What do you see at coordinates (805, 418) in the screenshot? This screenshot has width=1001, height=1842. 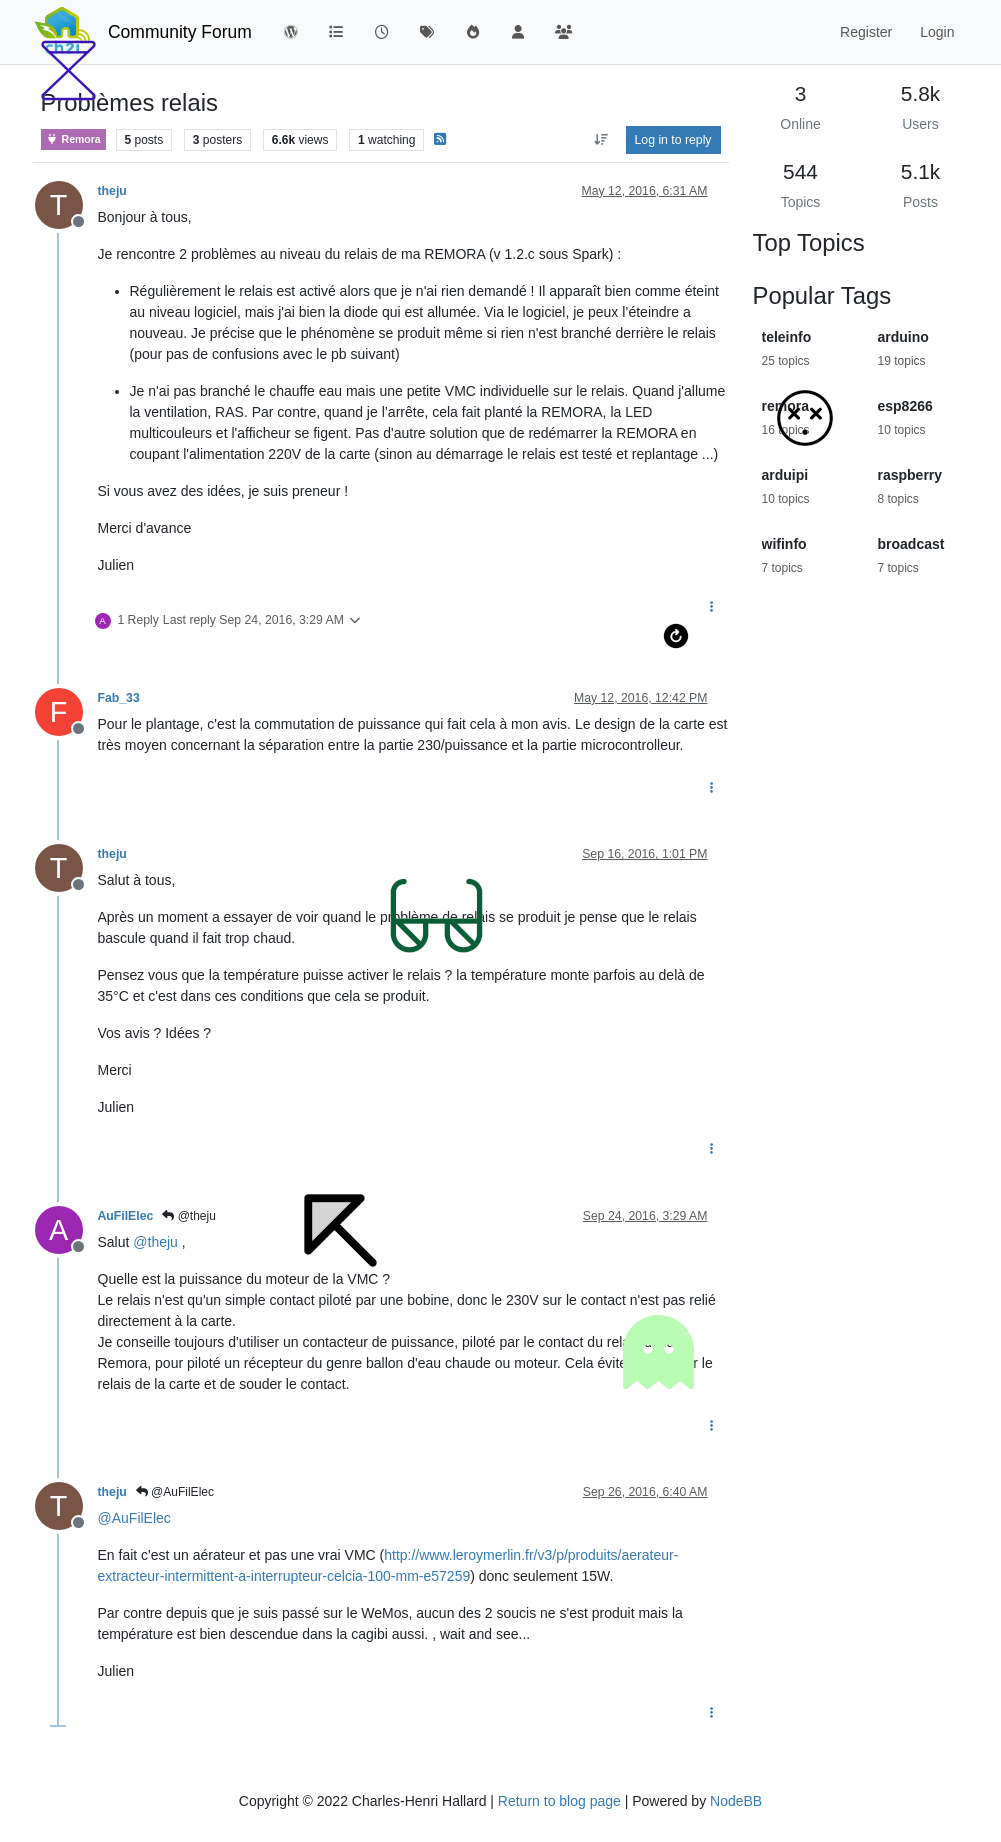 I see `indicates an error or failed action` at bounding box center [805, 418].